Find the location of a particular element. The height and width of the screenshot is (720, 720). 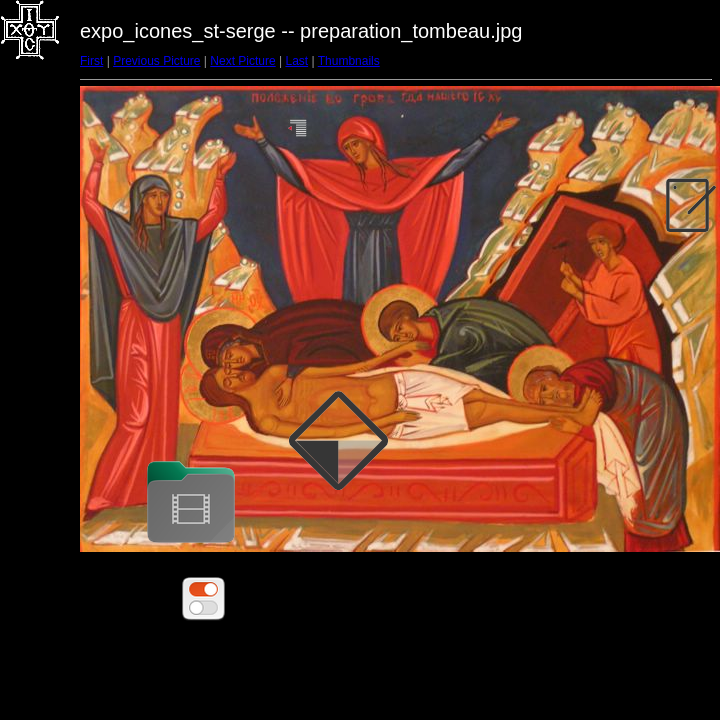

open fragments torrent client is located at coordinates (338, 440).